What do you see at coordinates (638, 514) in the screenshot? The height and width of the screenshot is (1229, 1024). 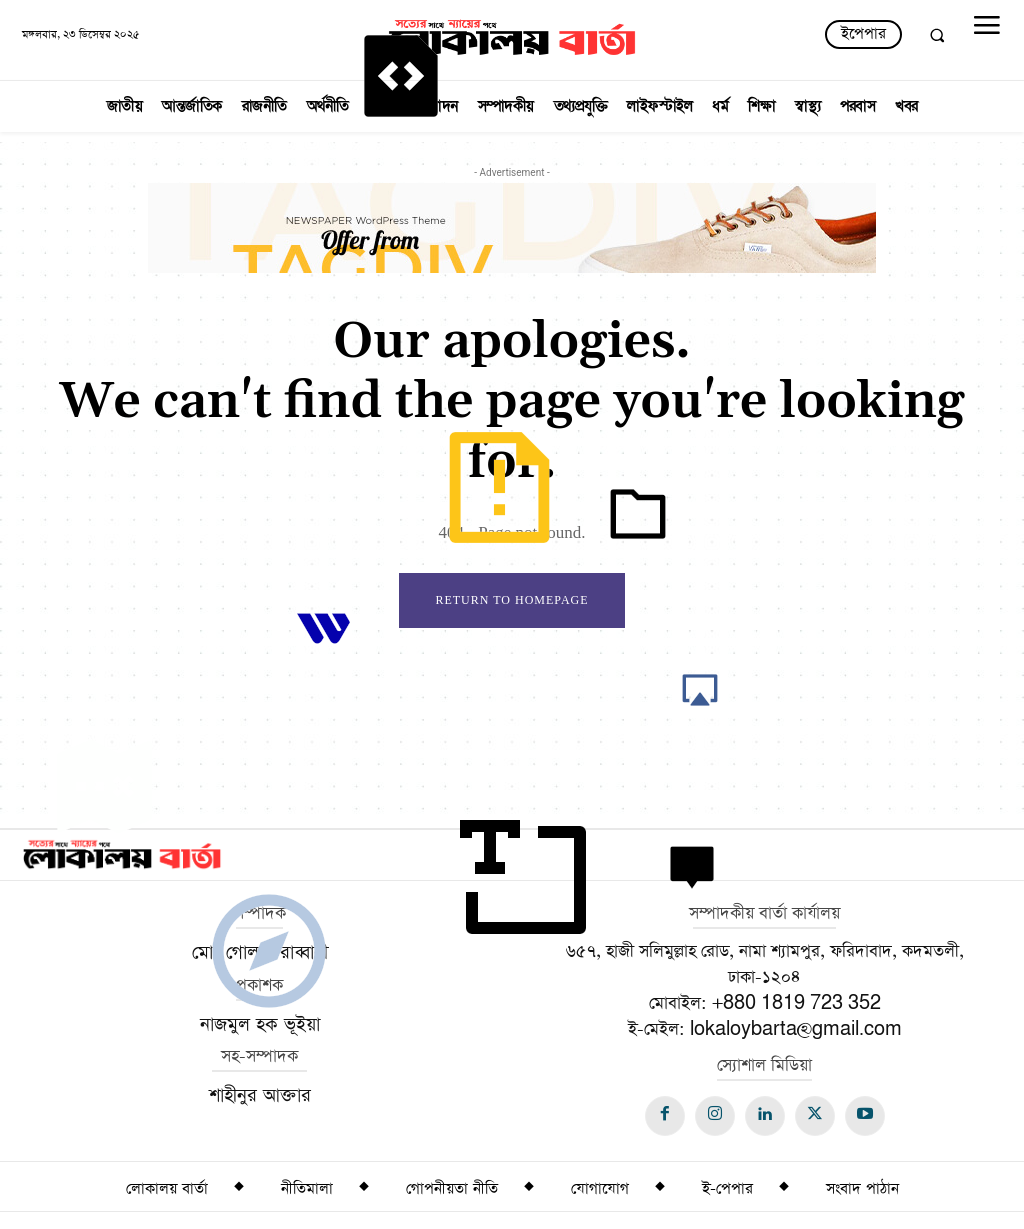 I see `open folder to view files` at bounding box center [638, 514].